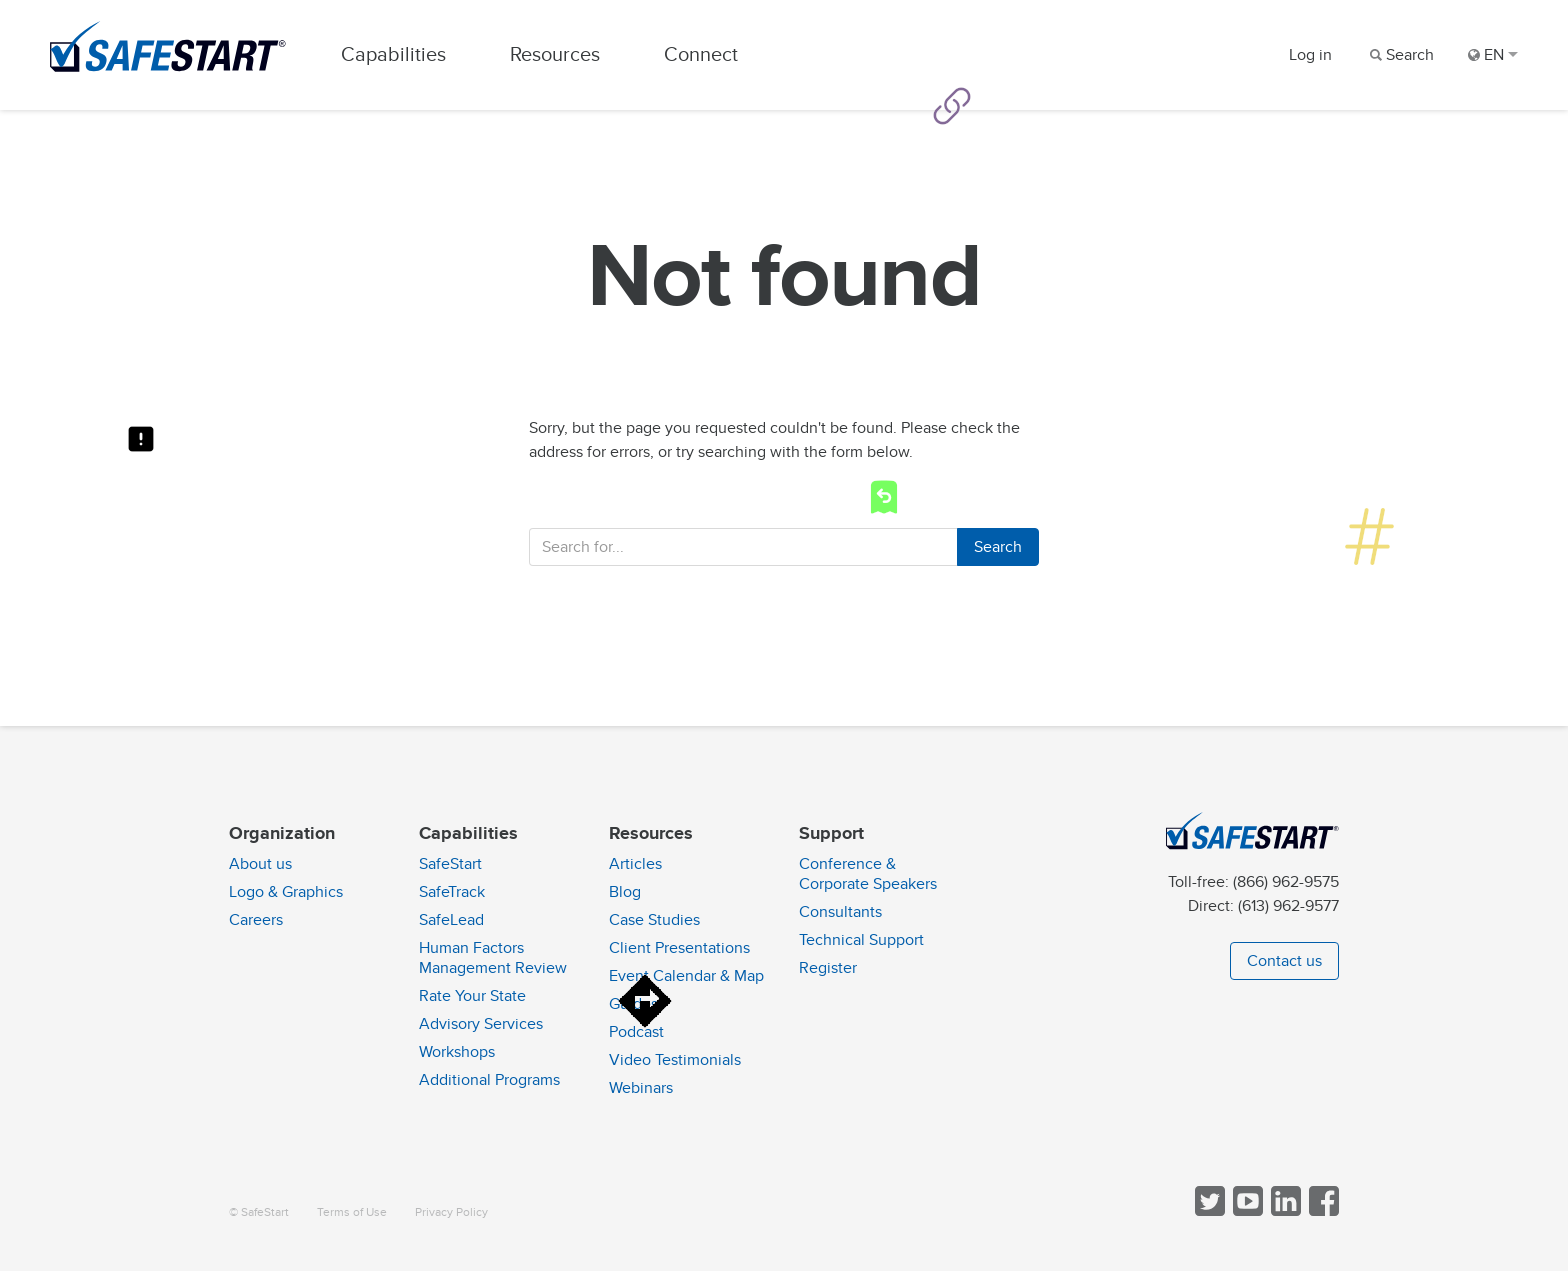 This screenshot has height=1271, width=1568. I want to click on copy or share a link, so click(952, 106).